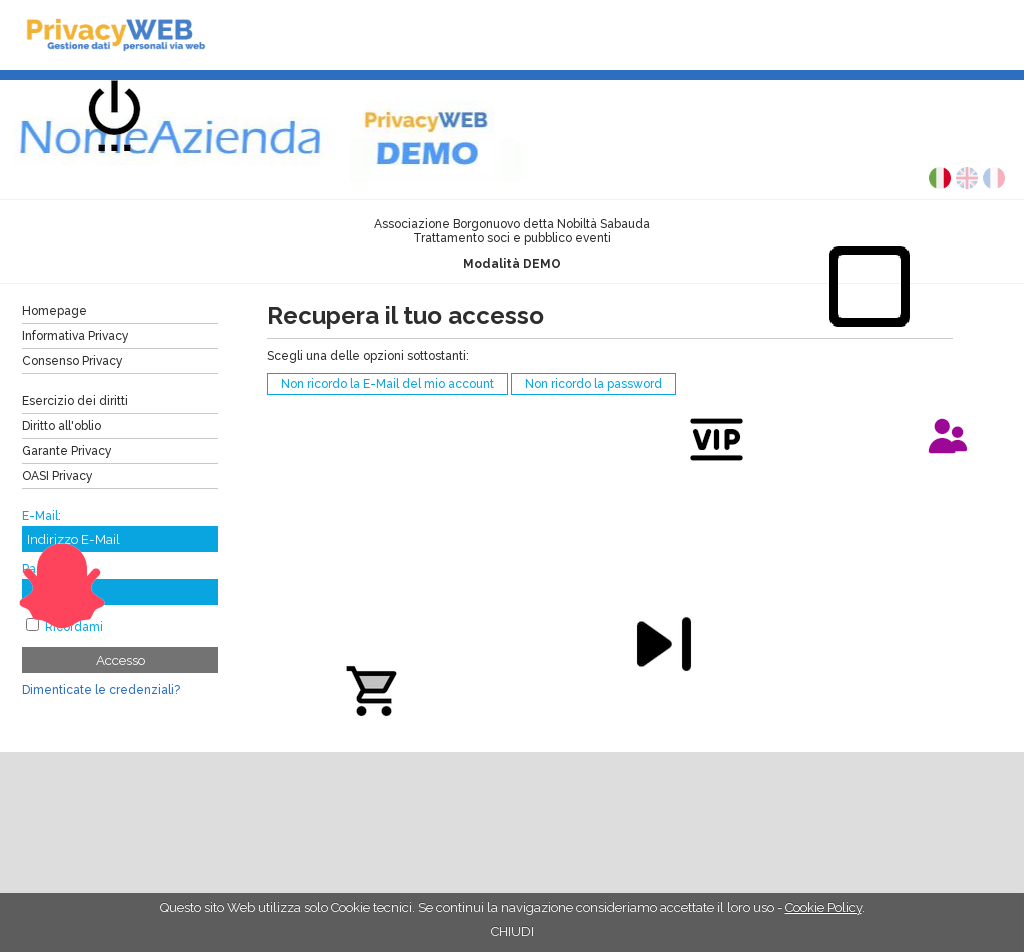 The height and width of the screenshot is (952, 1024). Describe the element at coordinates (62, 586) in the screenshot. I see `open snapchat` at that location.